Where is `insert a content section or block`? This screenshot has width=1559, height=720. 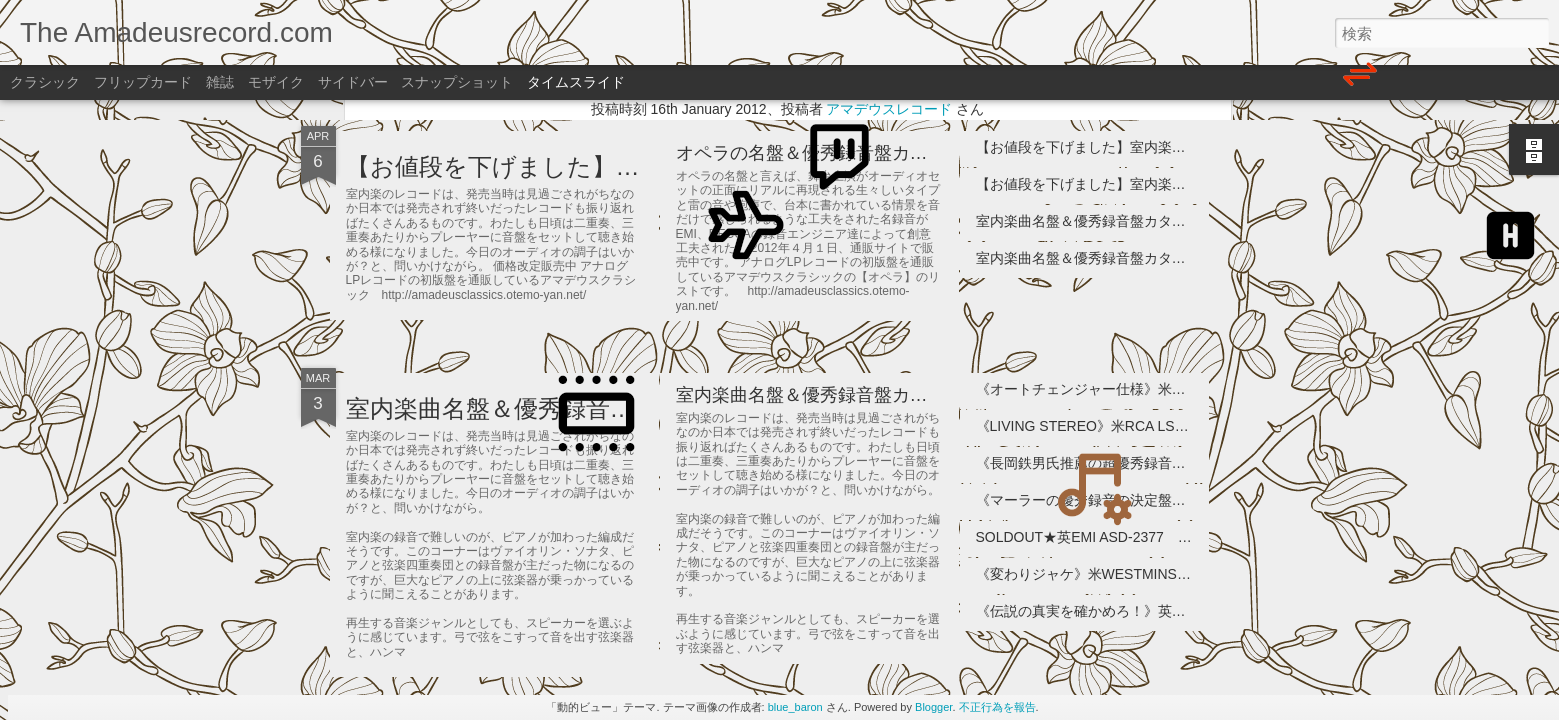 insert a content section or block is located at coordinates (596, 413).